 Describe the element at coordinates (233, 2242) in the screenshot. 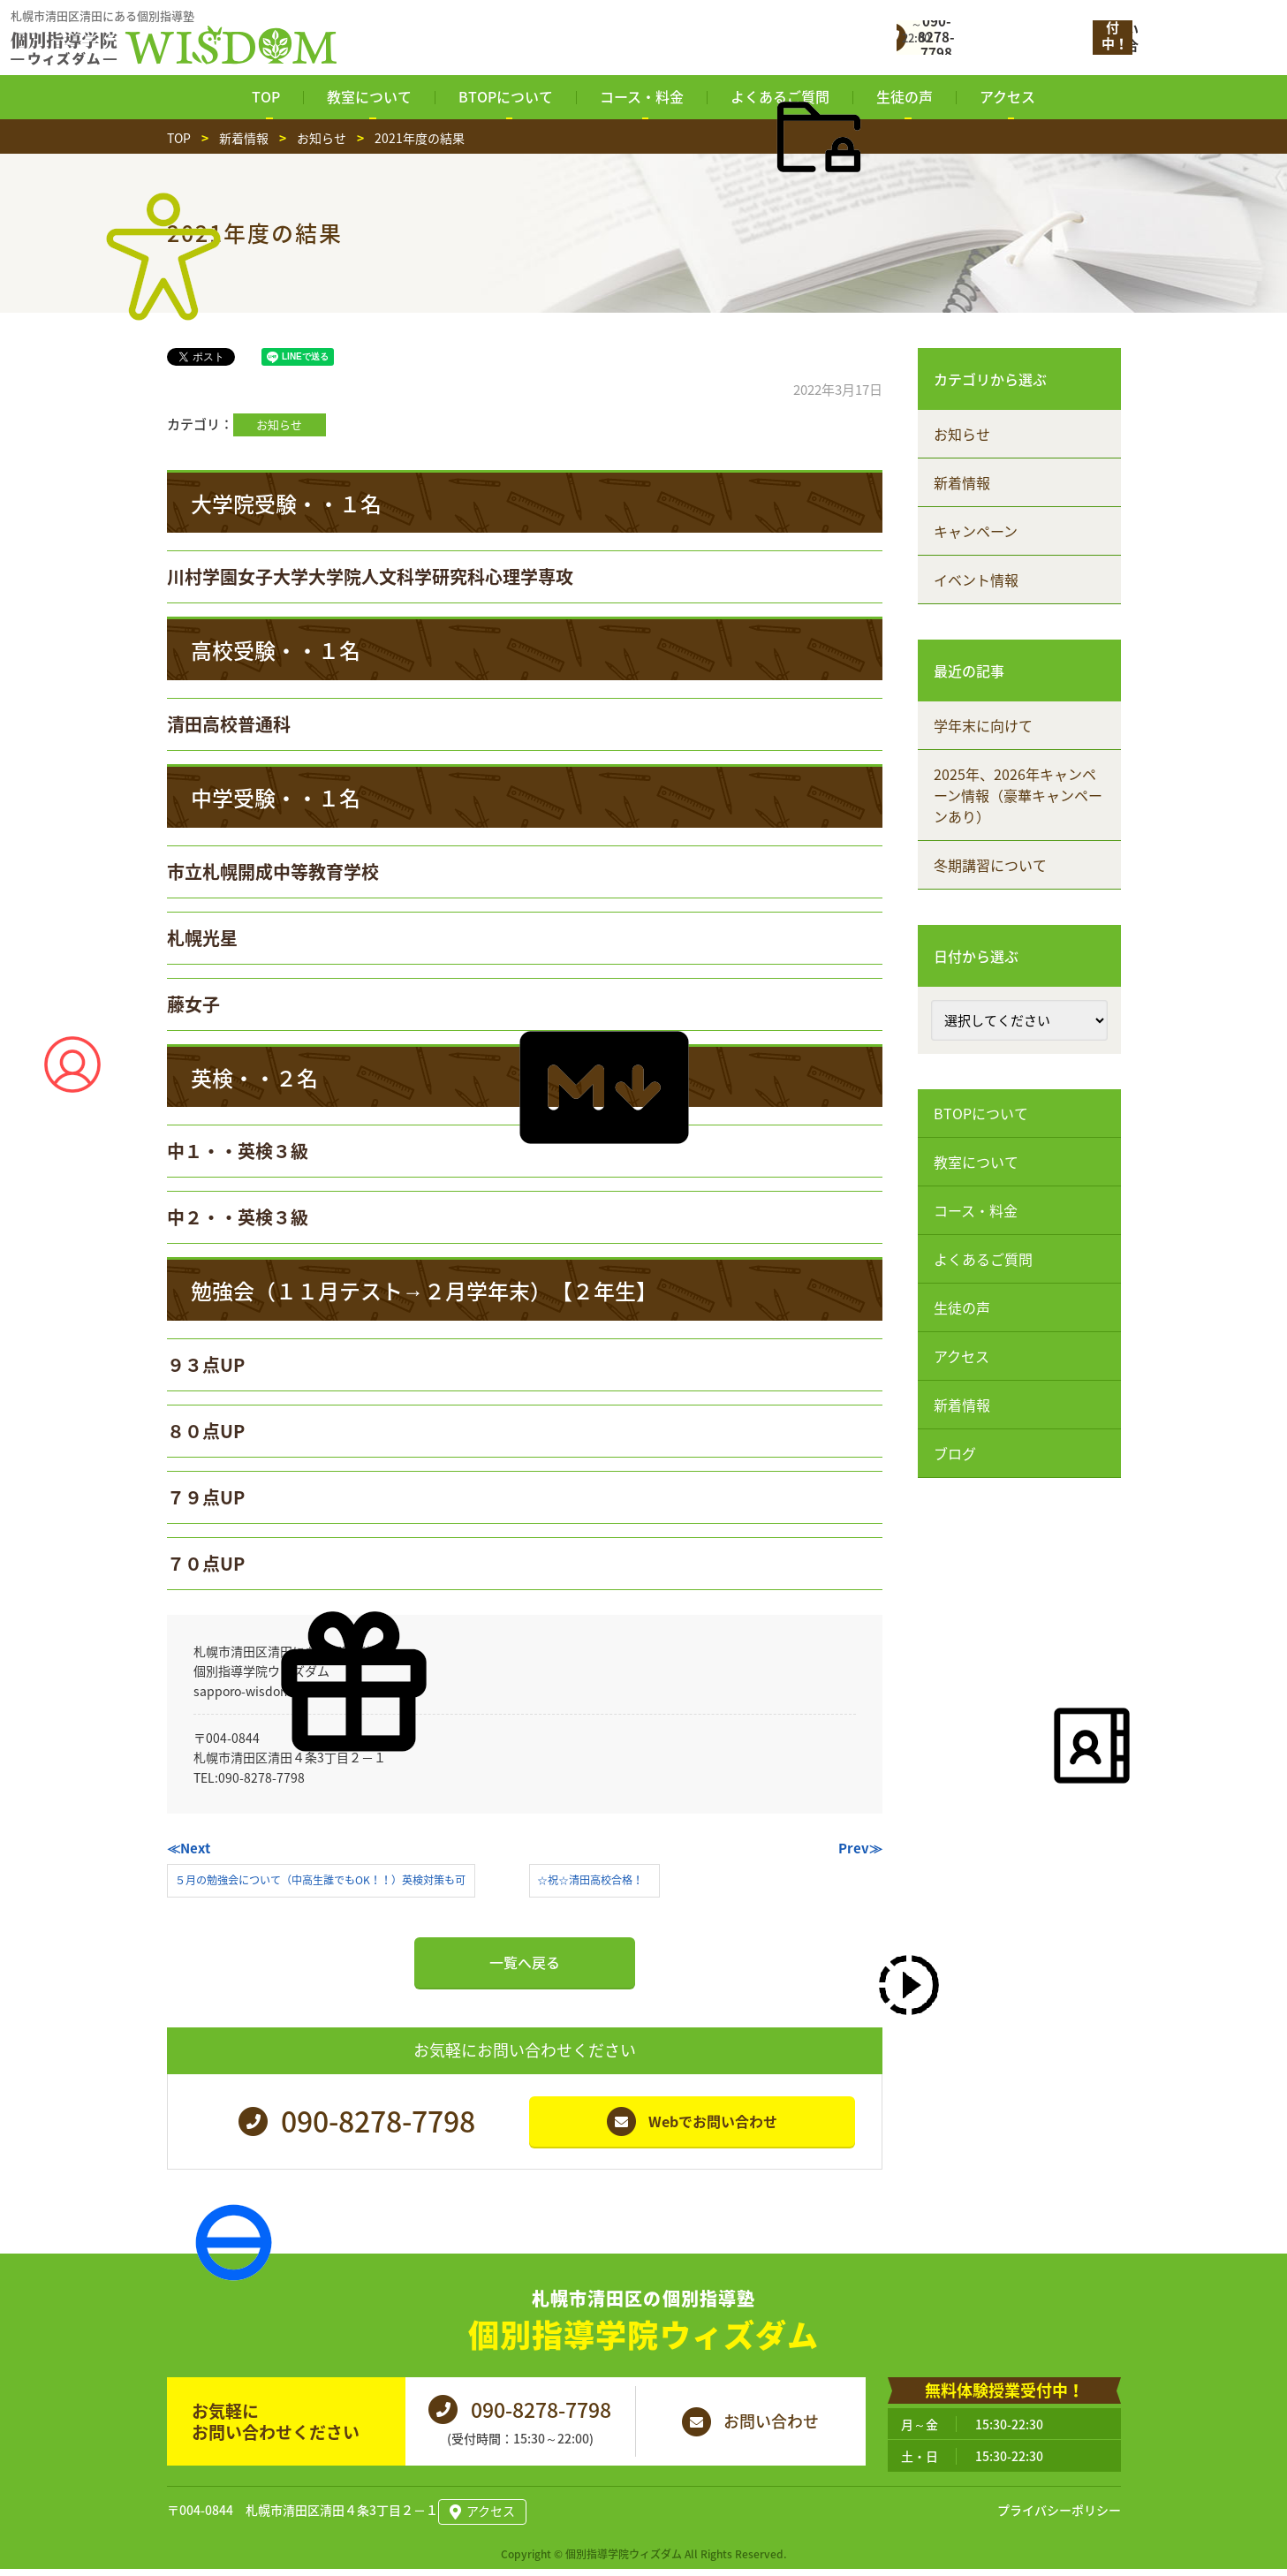

I see `select agender identity option` at that location.